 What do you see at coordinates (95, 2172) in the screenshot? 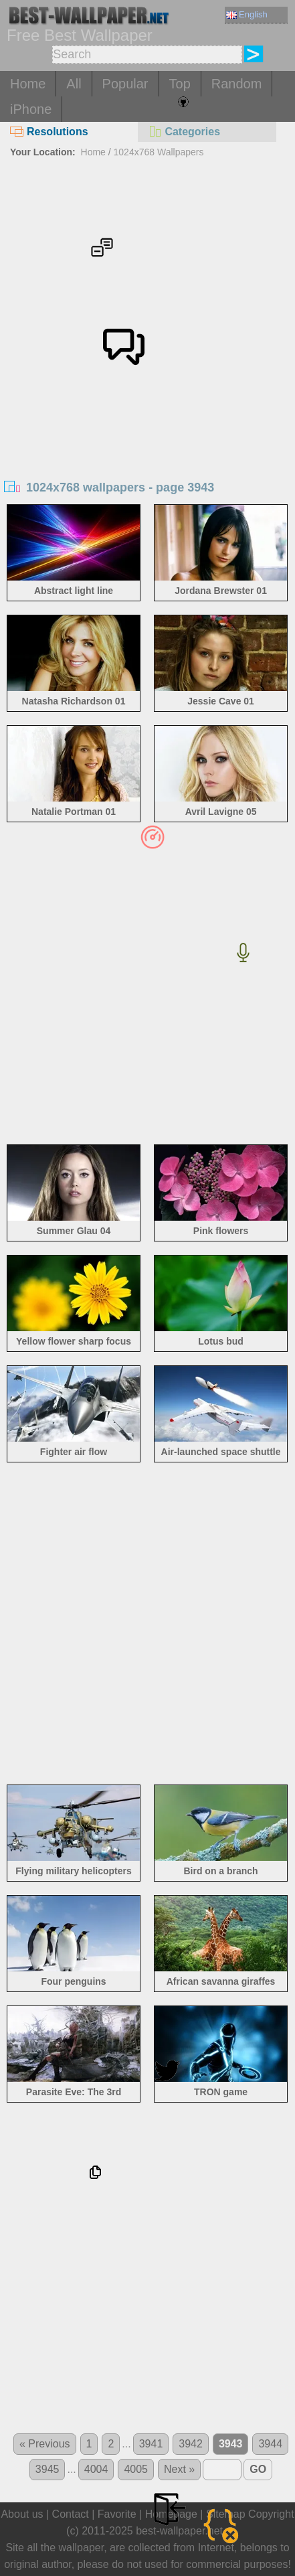
I see `view multiple files or documents` at bounding box center [95, 2172].